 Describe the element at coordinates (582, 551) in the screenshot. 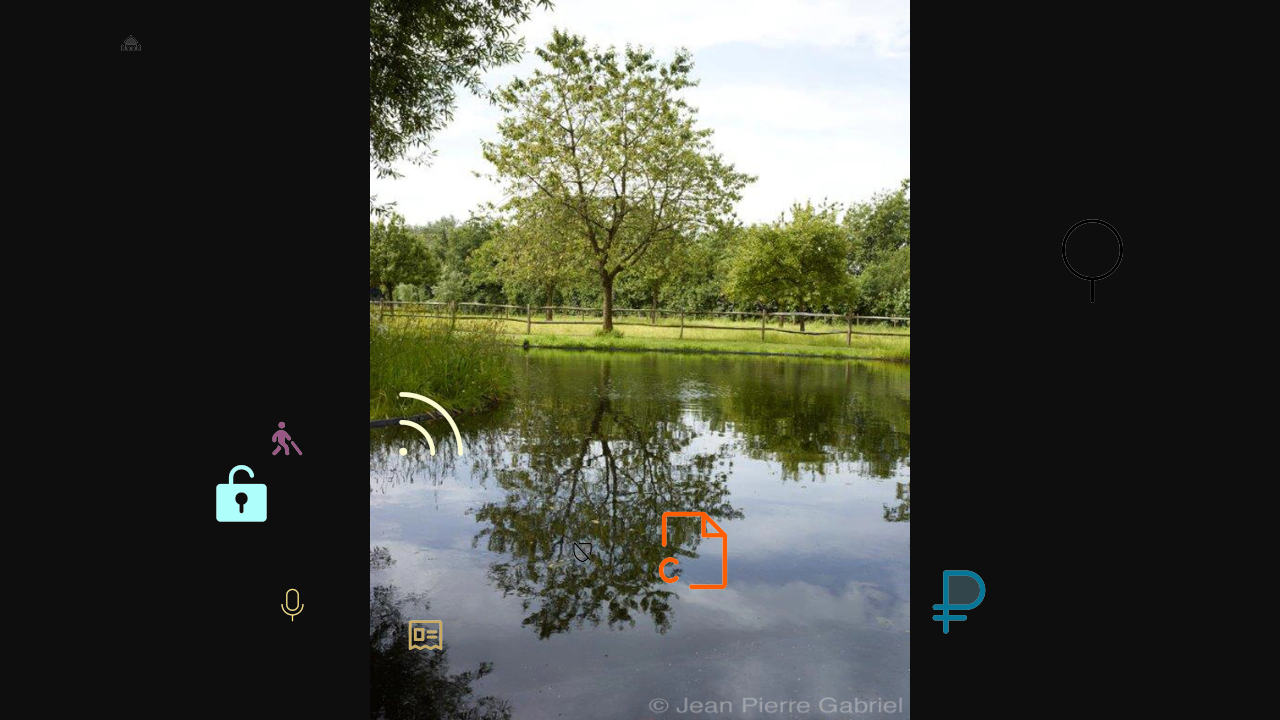

I see `security or protection is disabled` at that location.